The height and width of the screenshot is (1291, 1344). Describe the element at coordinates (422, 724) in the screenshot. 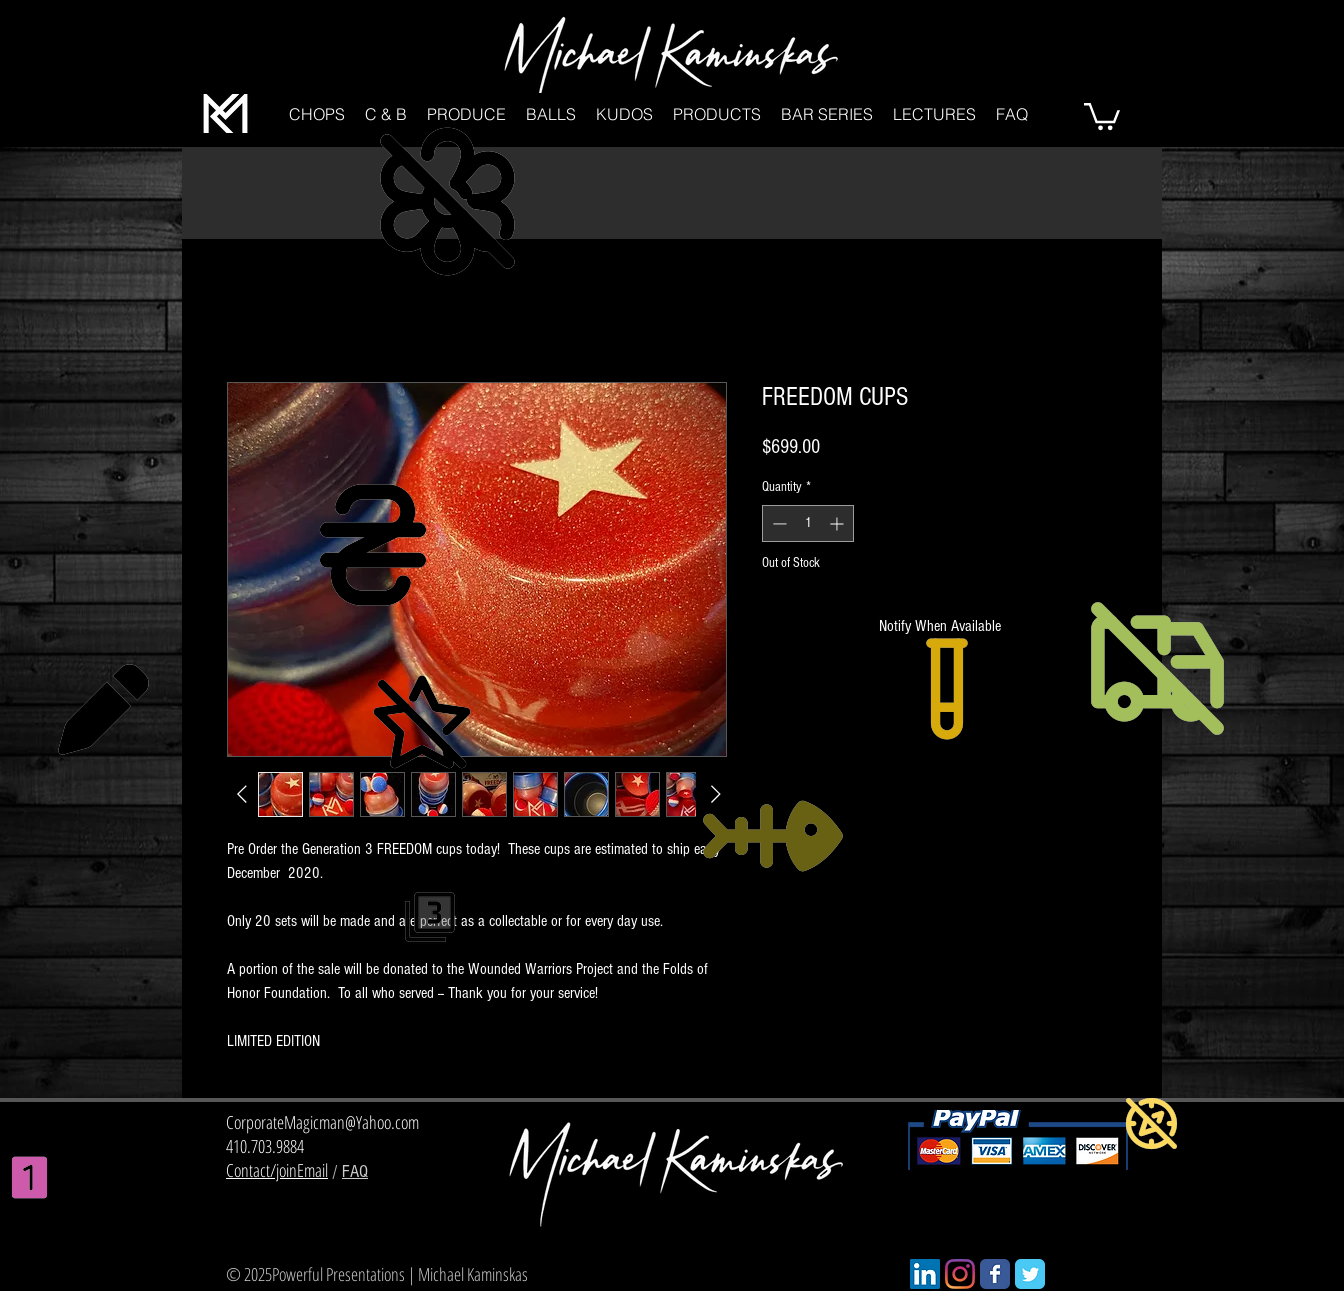

I see `remove from favorites` at that location.